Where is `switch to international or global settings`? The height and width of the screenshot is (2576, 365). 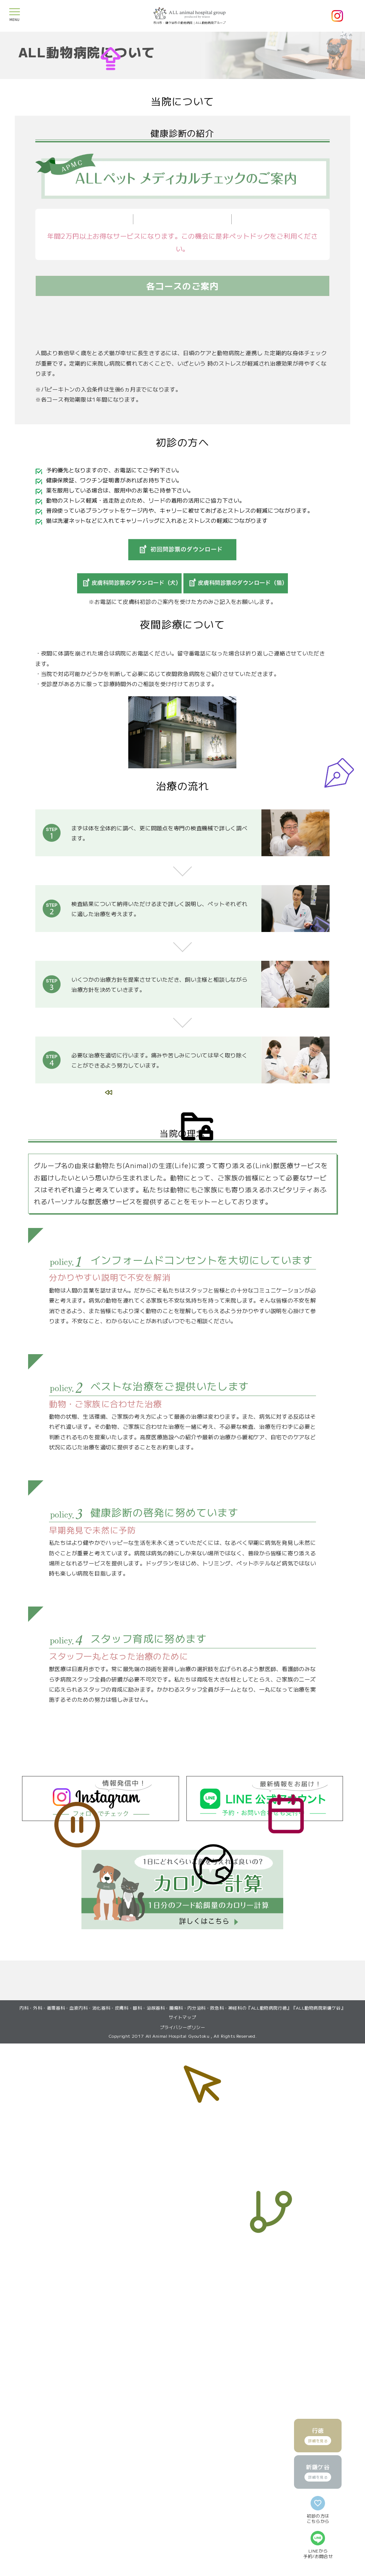
switch to international or global settings is located at coordinates (213, 1864).